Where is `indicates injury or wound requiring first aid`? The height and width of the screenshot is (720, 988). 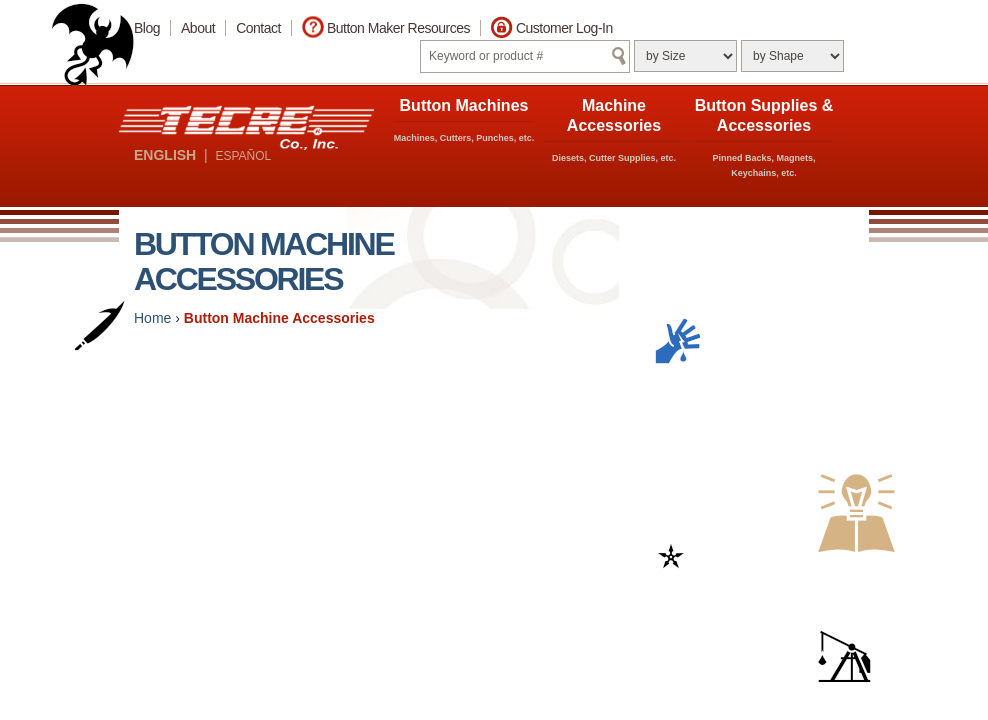 indicates injury or wound requiring first aid is located at coordinates (678, 341).